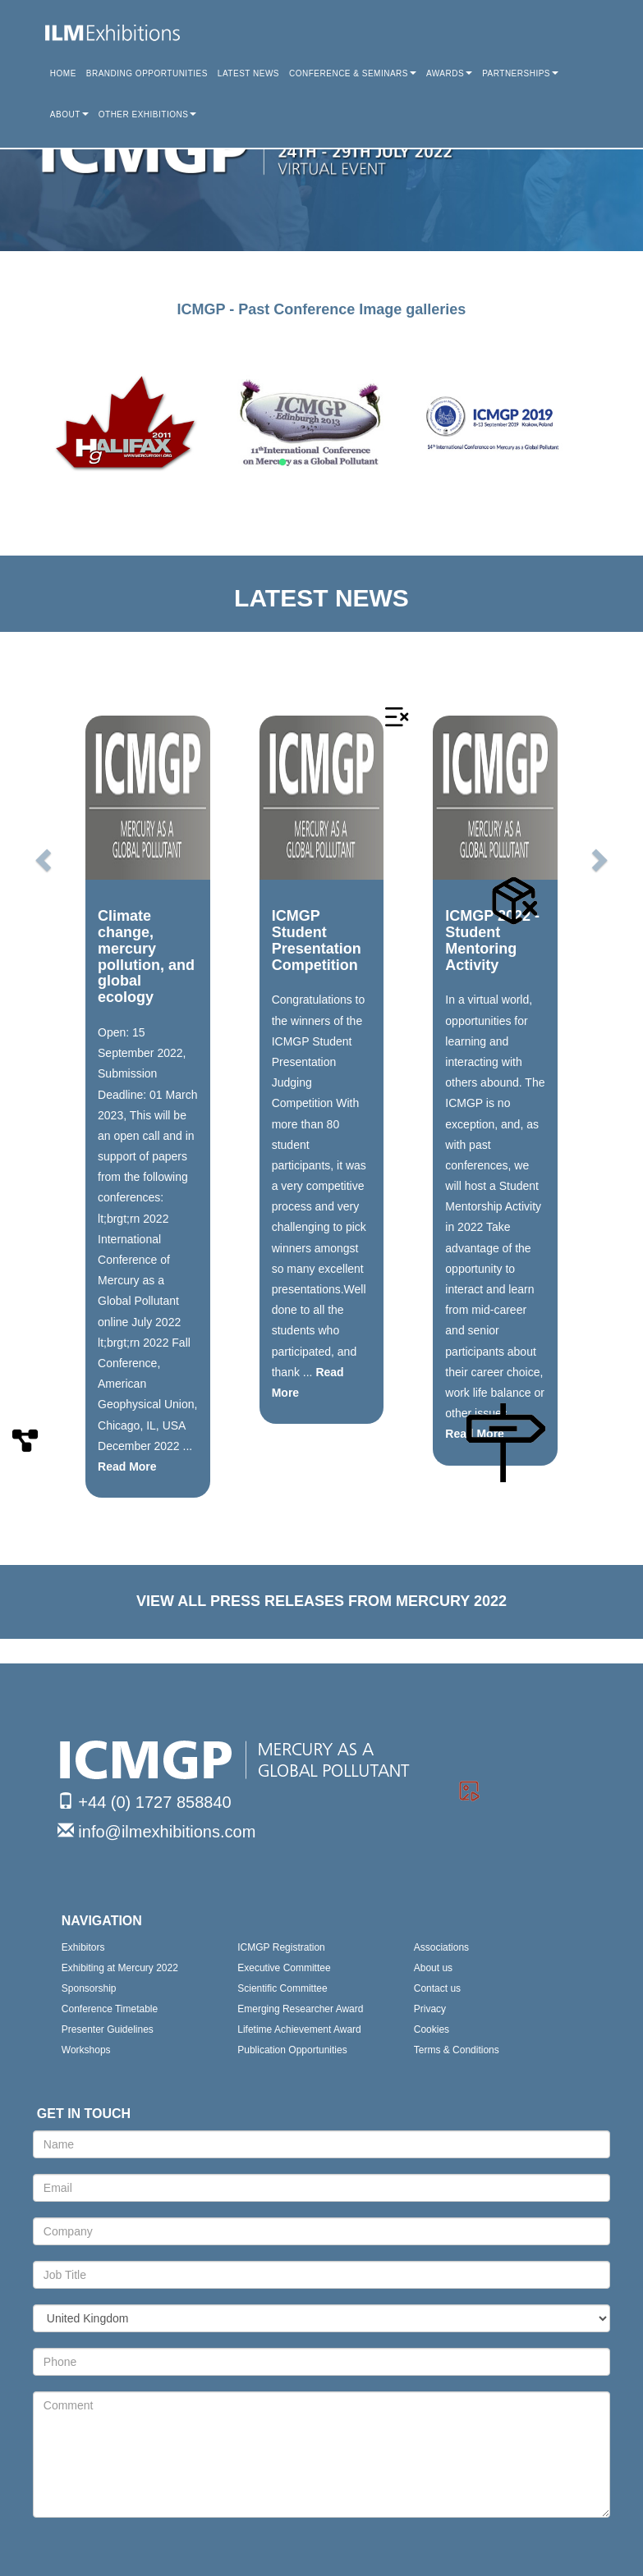 The height and width of the screenshot is (2576, 643). What do you see at coordinates (506, 1443) in the screenshot?
I see `view project milestones` at bounding box center [506, 1443].